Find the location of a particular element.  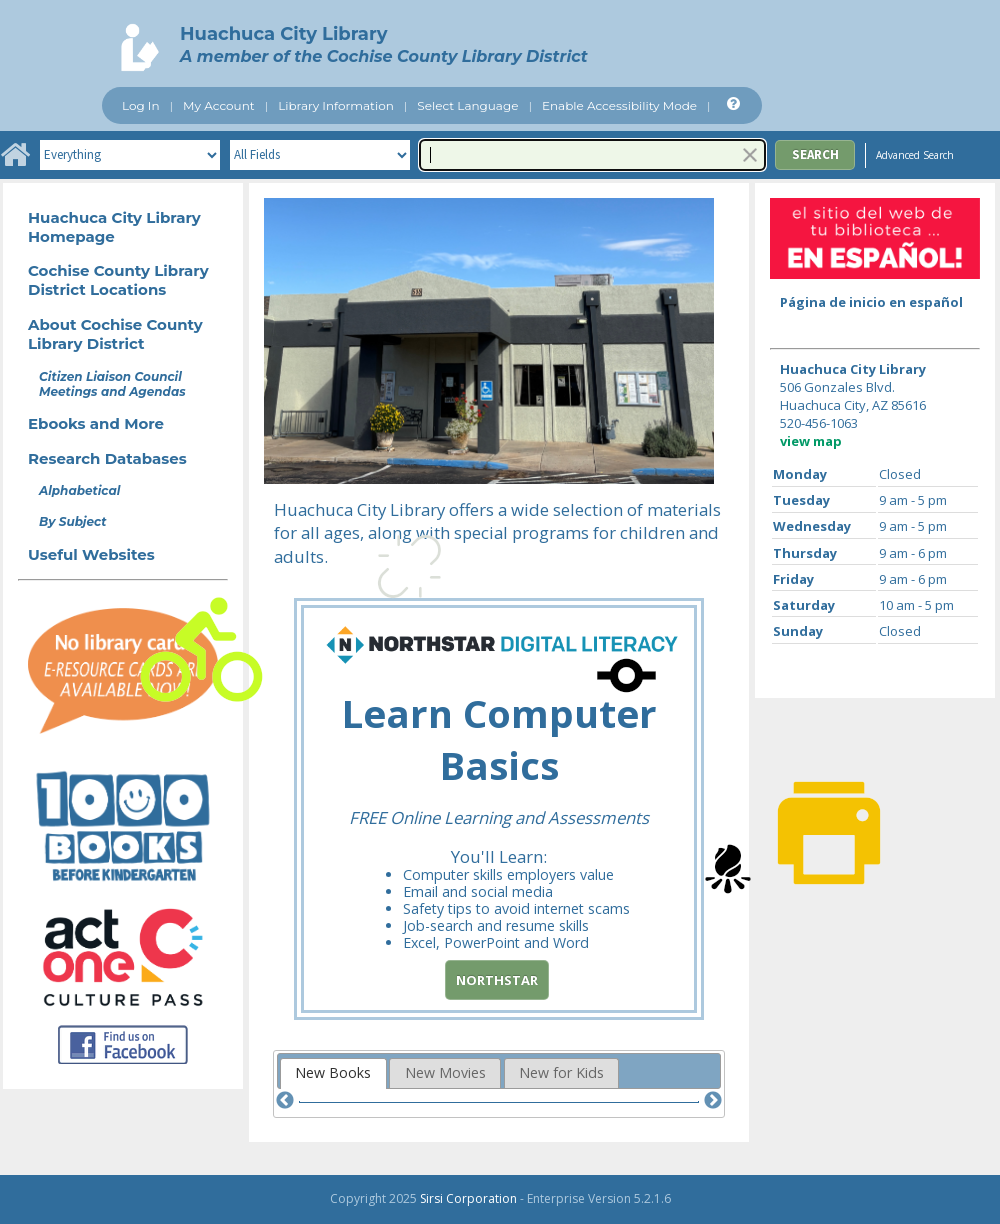

access bike-sharing or cycling options is located at coordinates (201, 649).